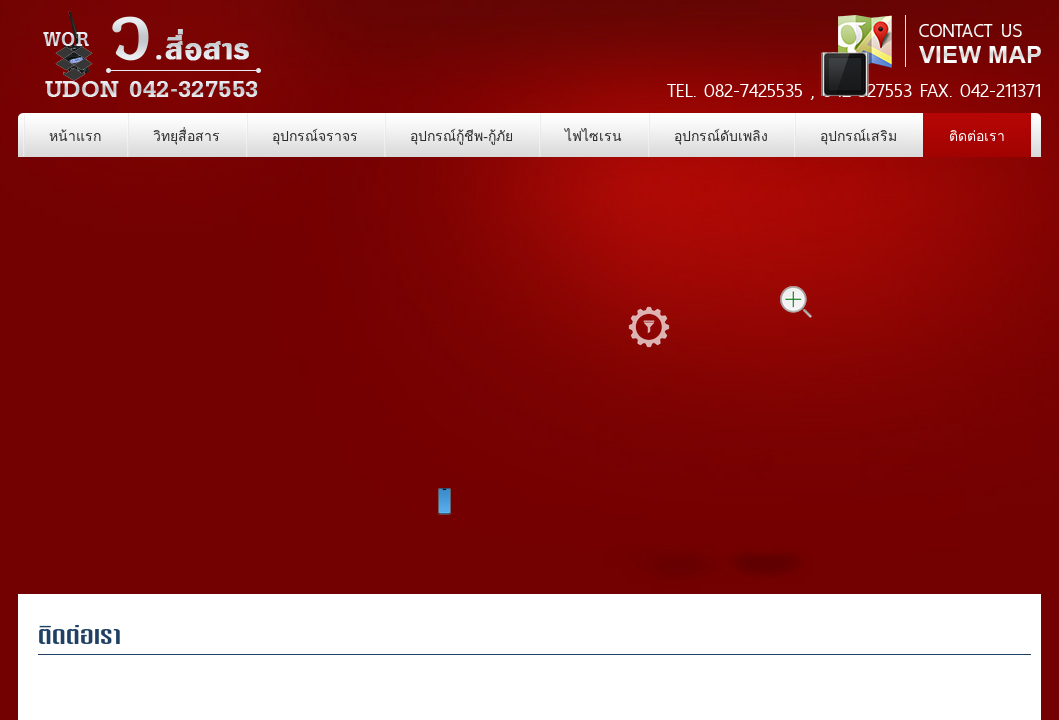 The image size is (1059, 720). What do you see at coordinates (74, 65) in the screenshot?
I see `open Dropbox cloud storage` at bounding box center [74, 65].